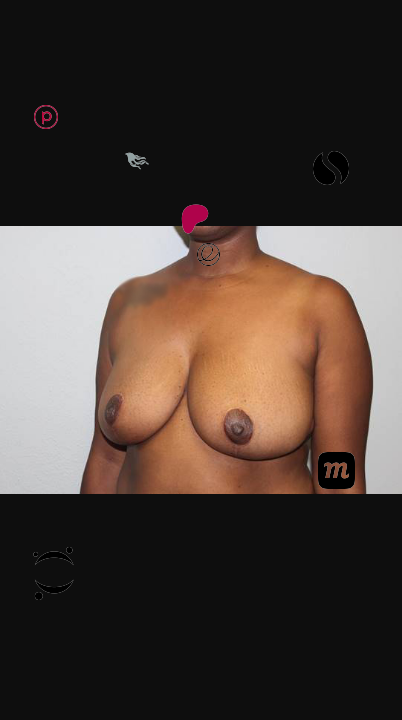 The image size is (402, 720). I want to click on planet logo, so click(46, 117).